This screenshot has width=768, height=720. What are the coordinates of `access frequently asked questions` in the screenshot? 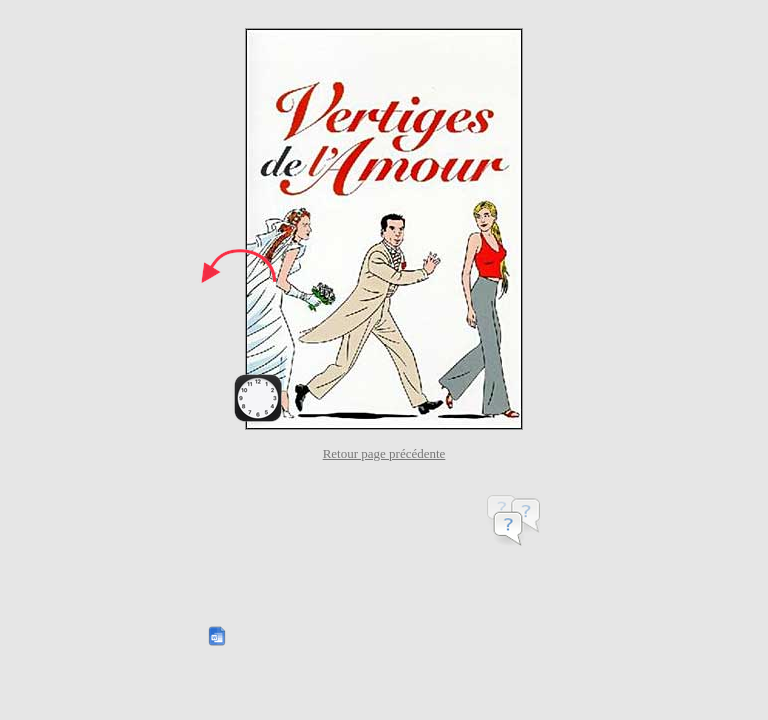 It's located at (513, 520).